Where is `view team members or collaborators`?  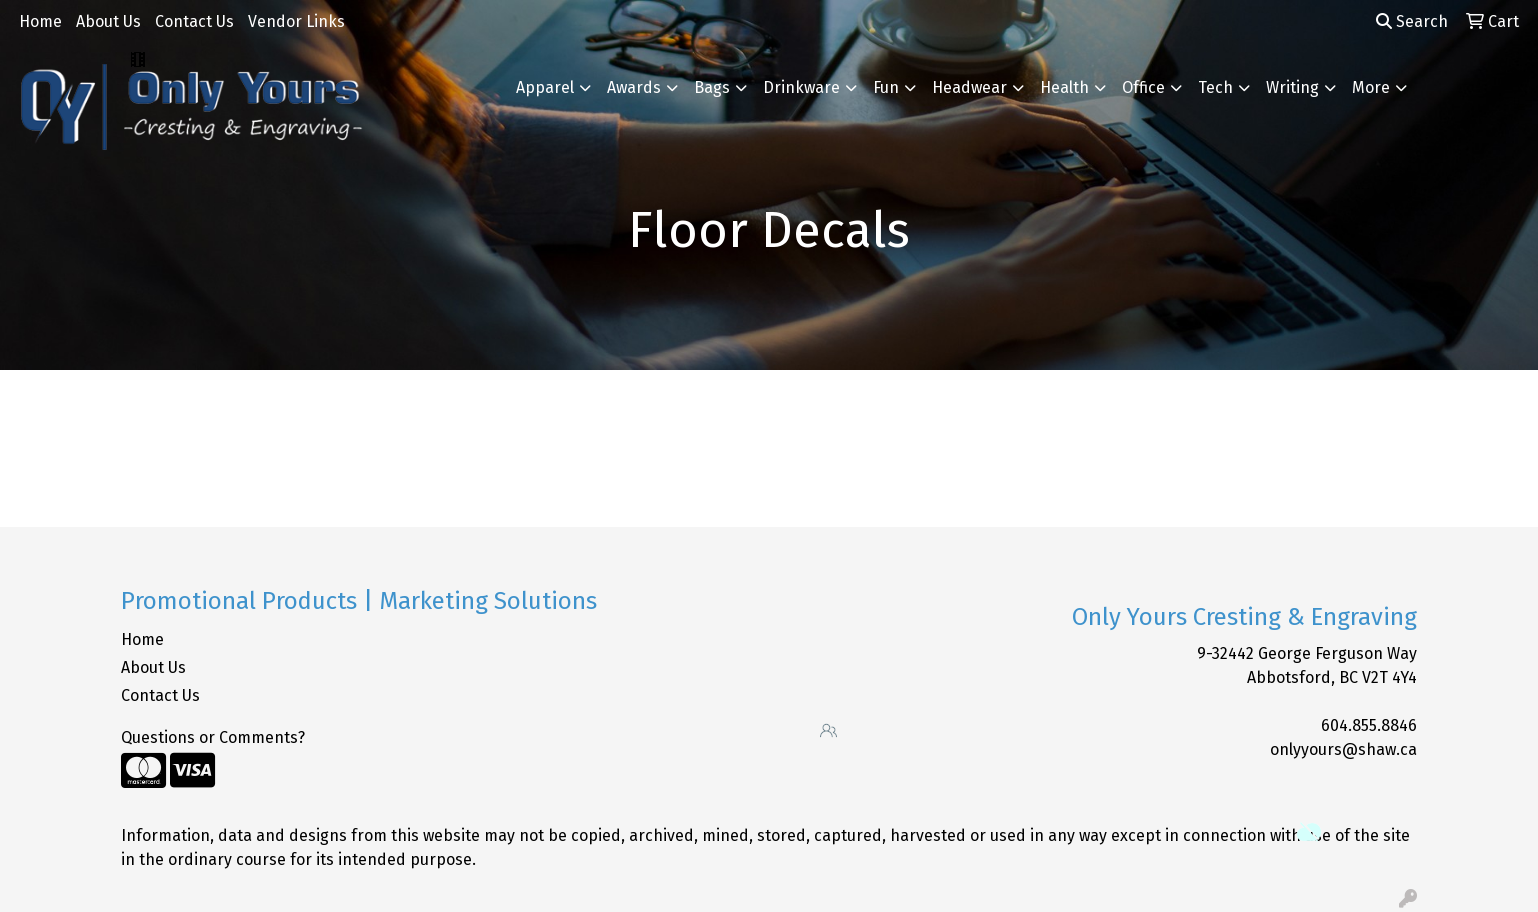 view team members or collaborators is located at coordinates (828, 730).